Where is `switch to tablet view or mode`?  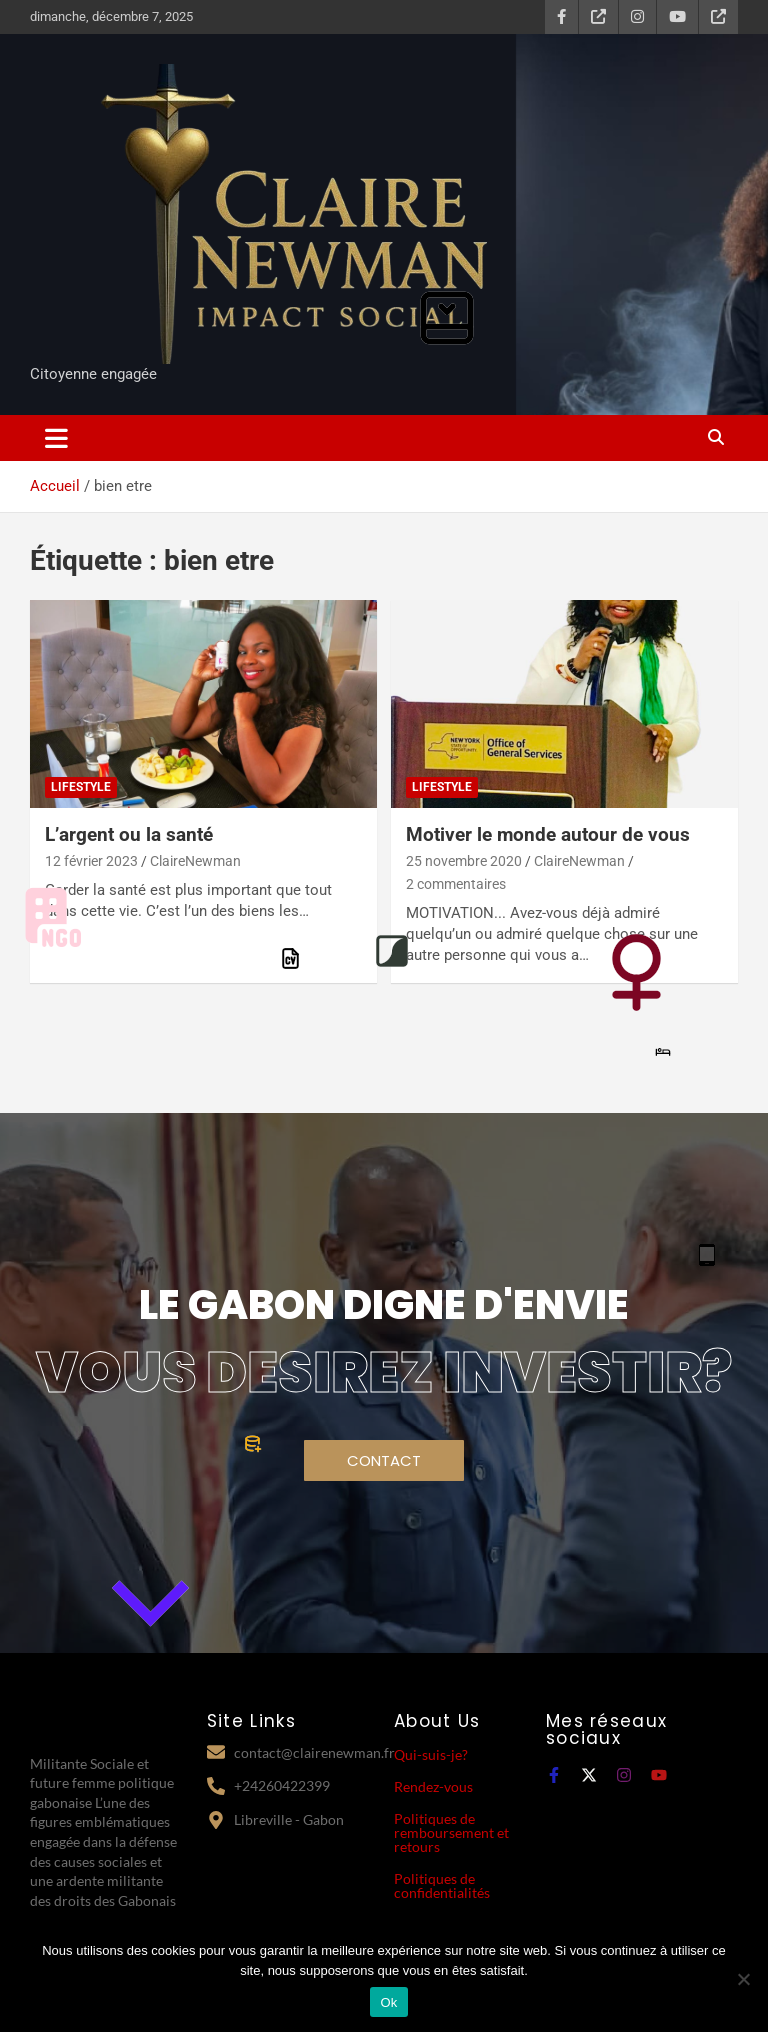
switch to tablet view or mode is located at coordinates (707, 1255).